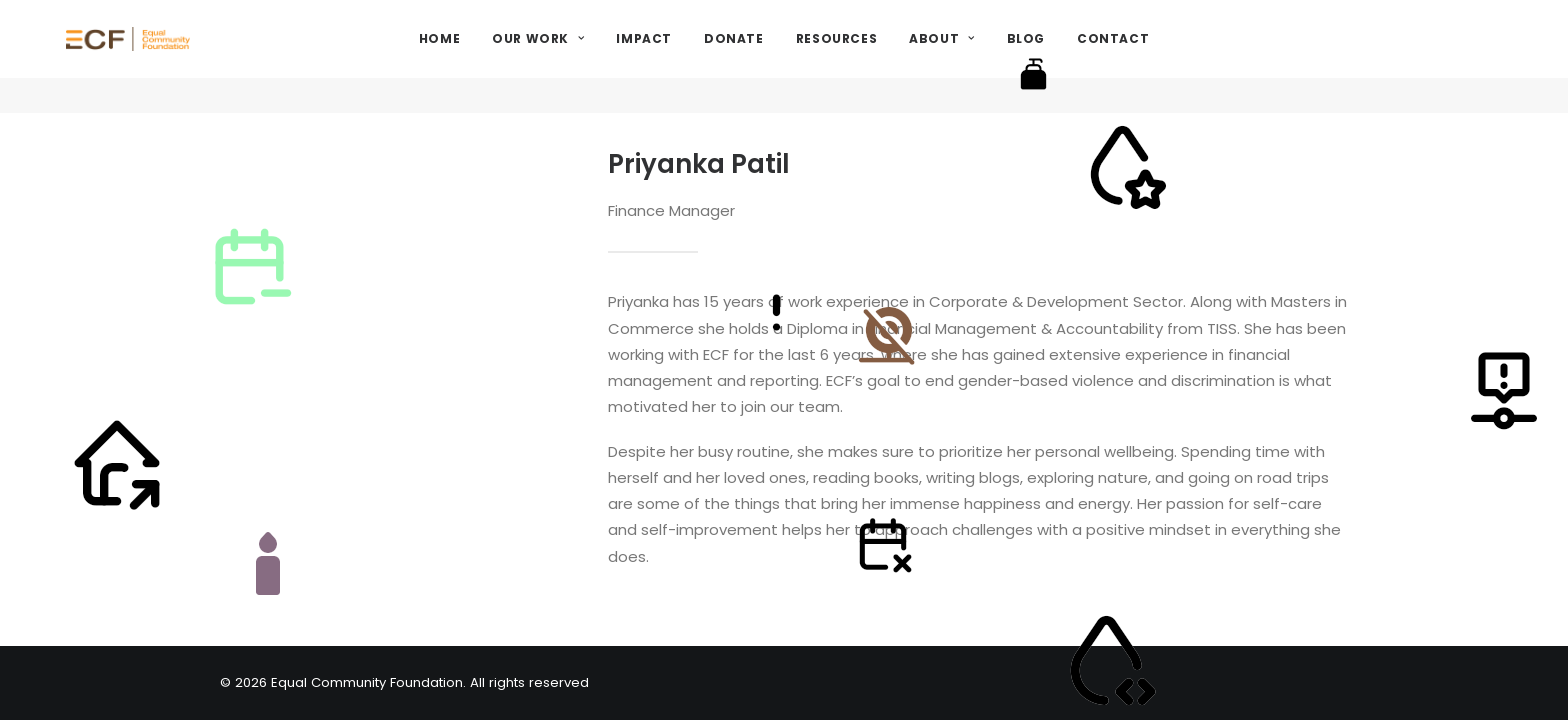  Describe the element at coordinates (1122, 165) in the screenshot. I see `mark a water or hydration entry as favorite` at that location.